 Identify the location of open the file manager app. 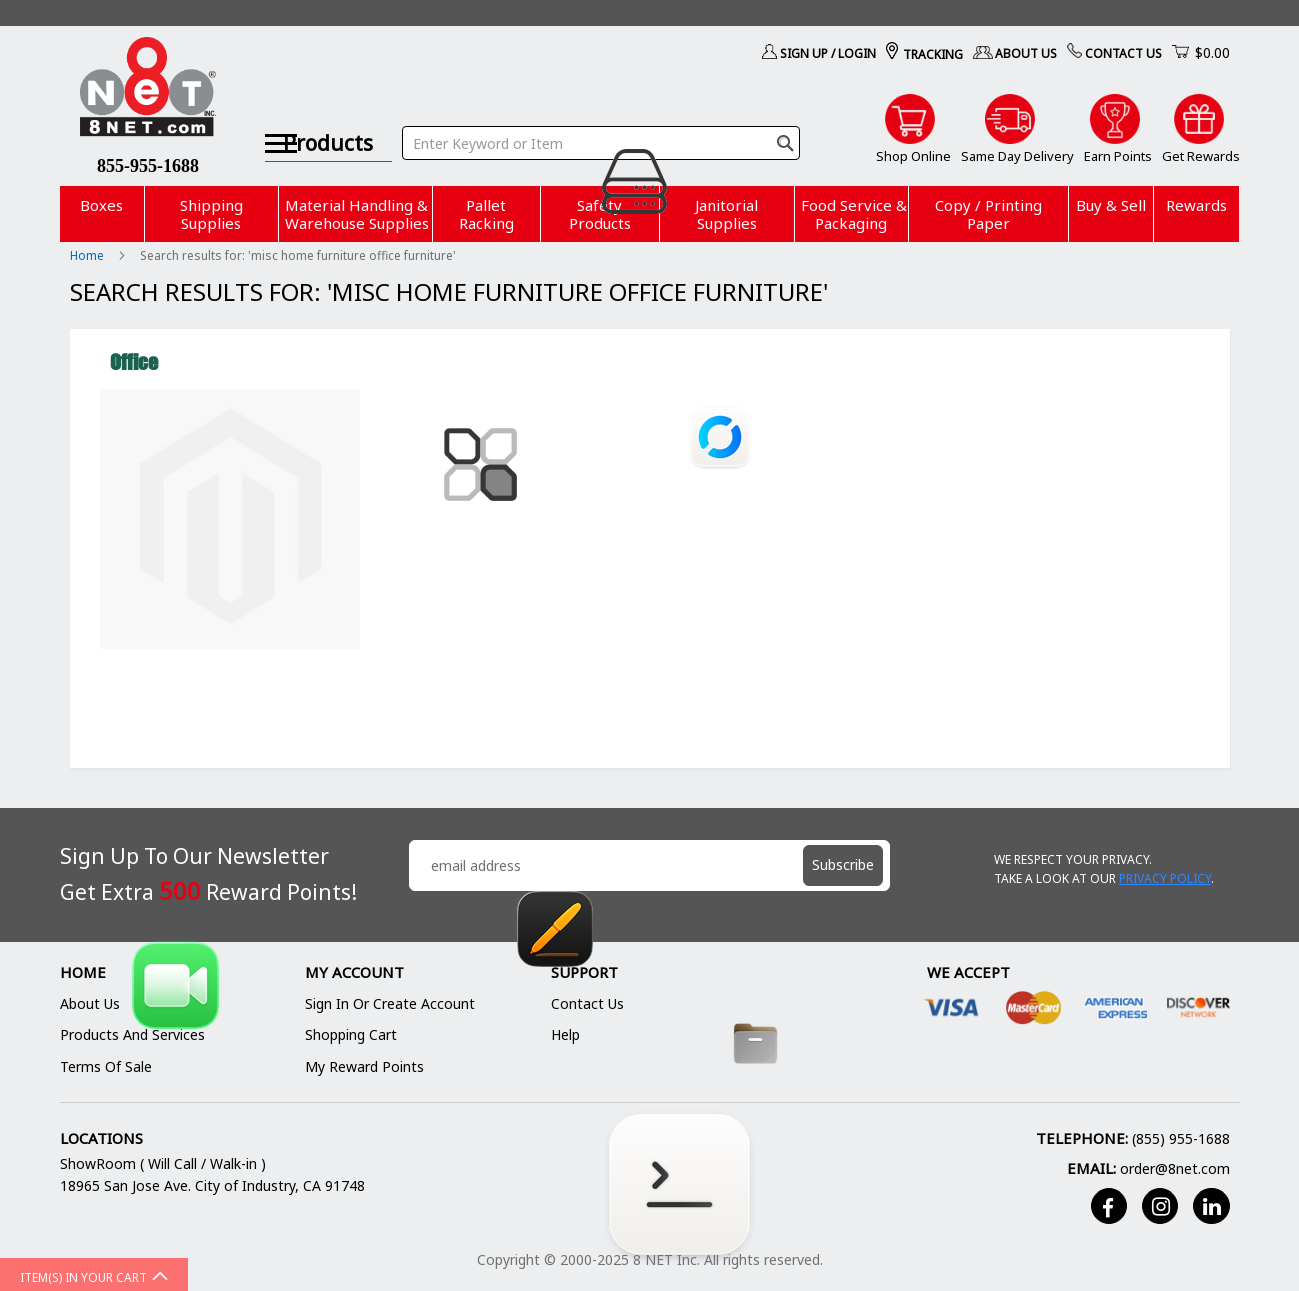
(755, 1043).